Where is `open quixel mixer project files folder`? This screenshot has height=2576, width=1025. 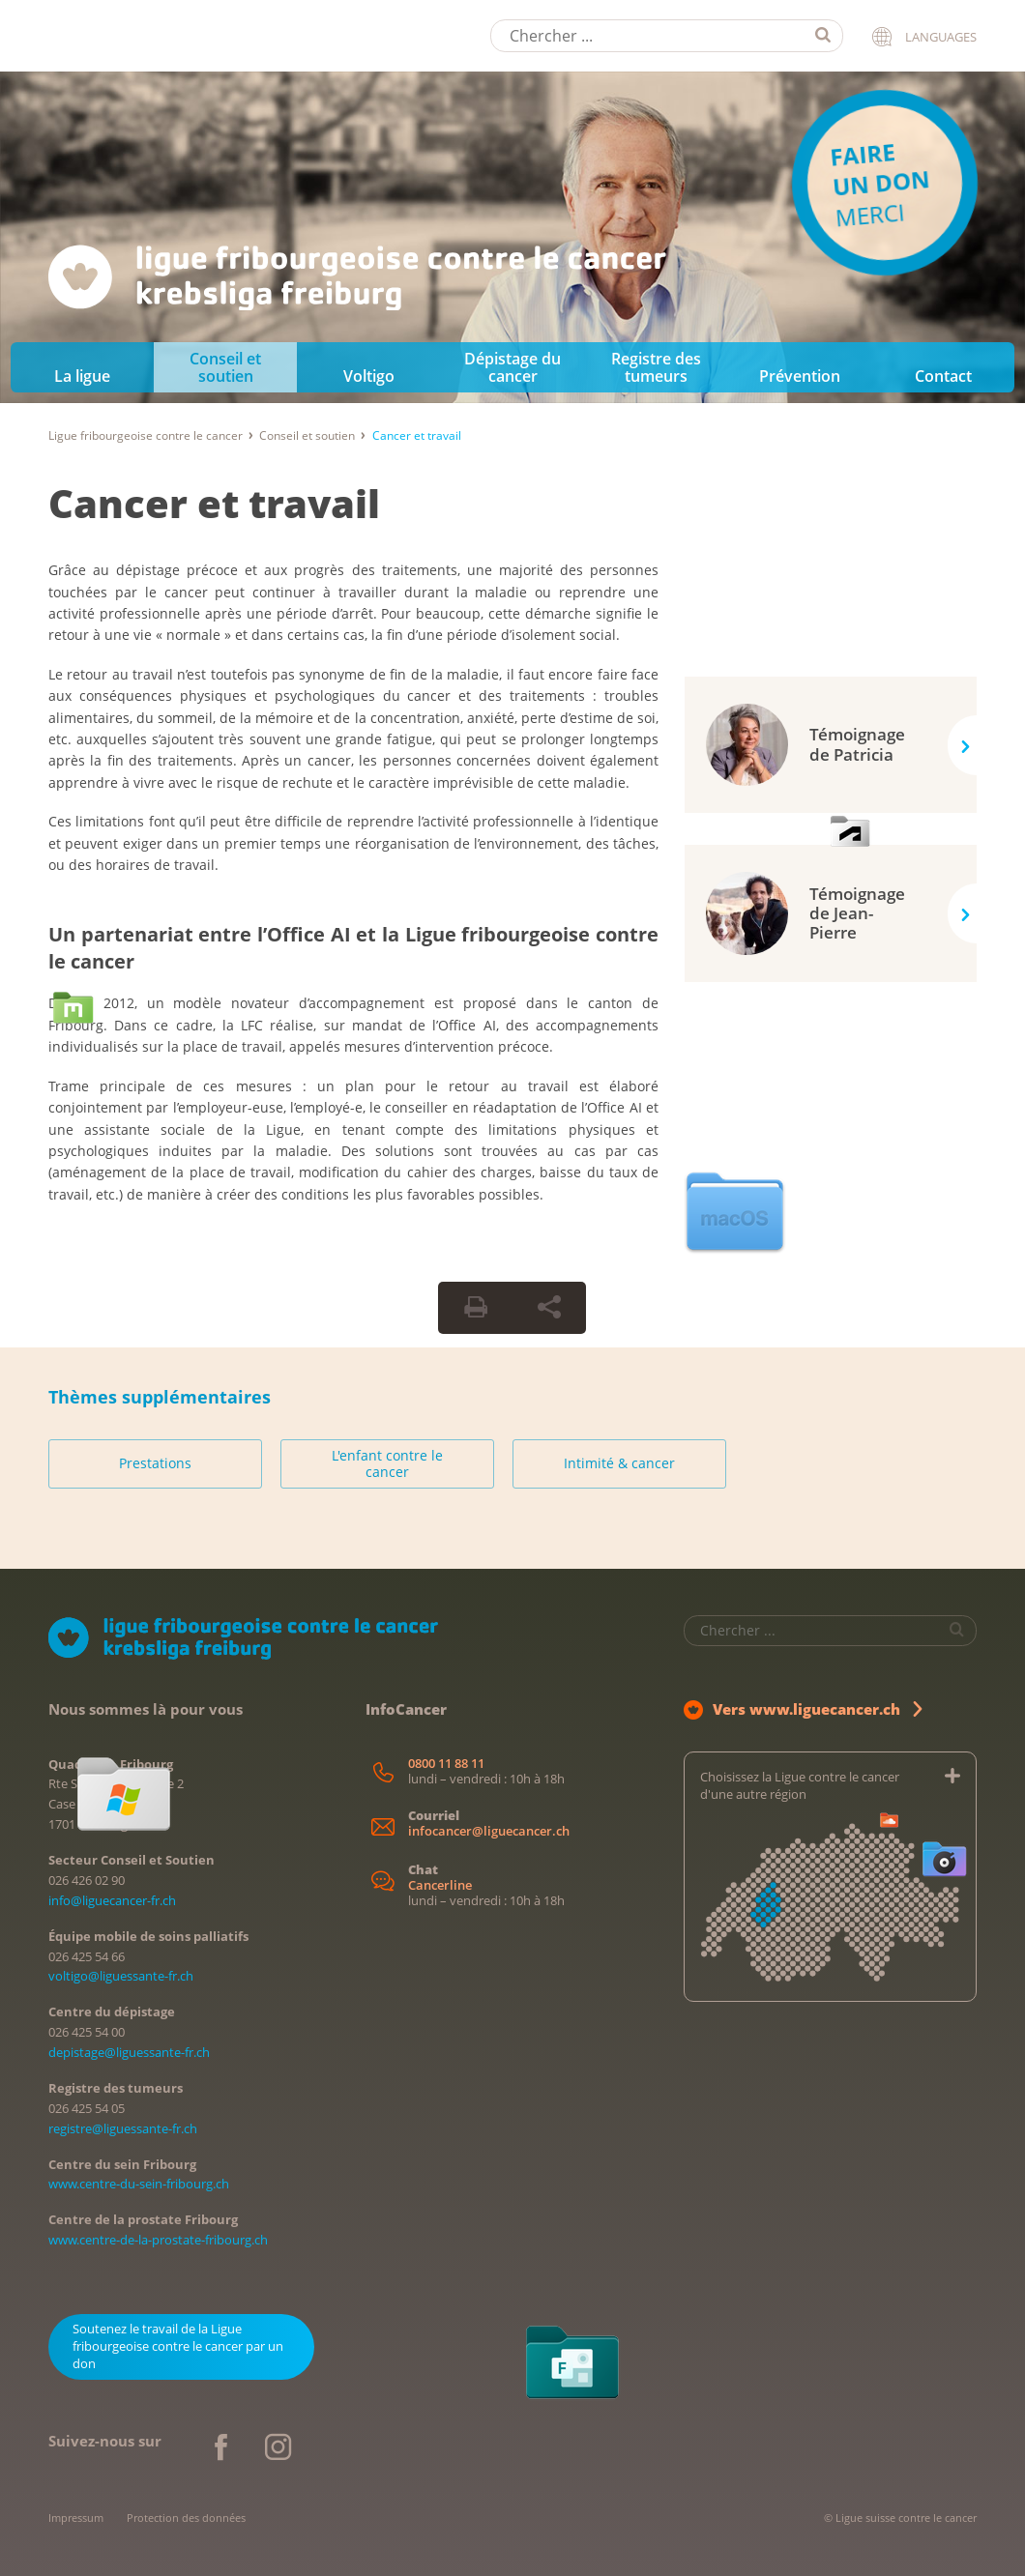 open quixel mixer project files folder is located at coordinates (73, 1008).